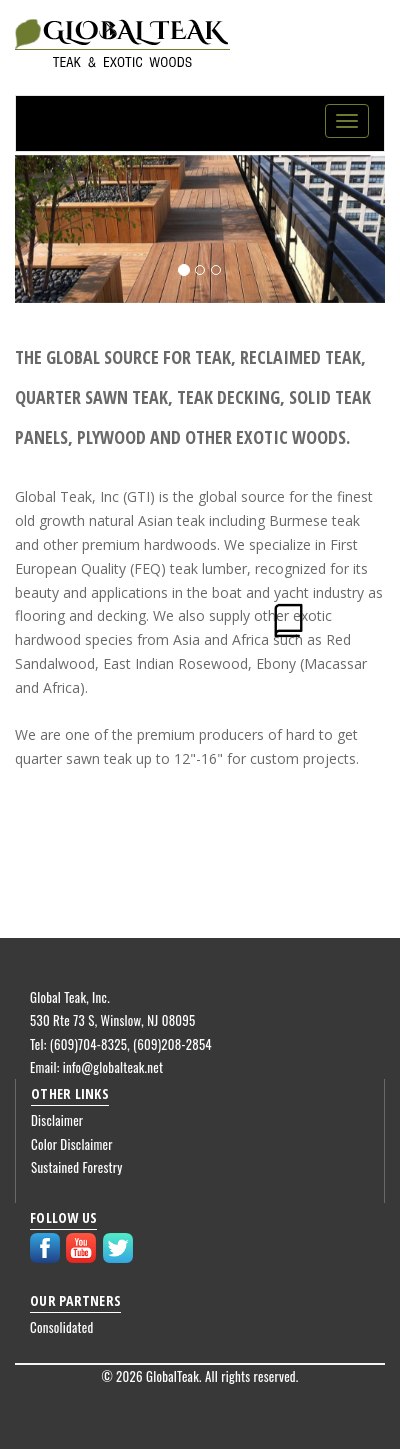  I want to click on open a book or reading app, so click(288, 620).